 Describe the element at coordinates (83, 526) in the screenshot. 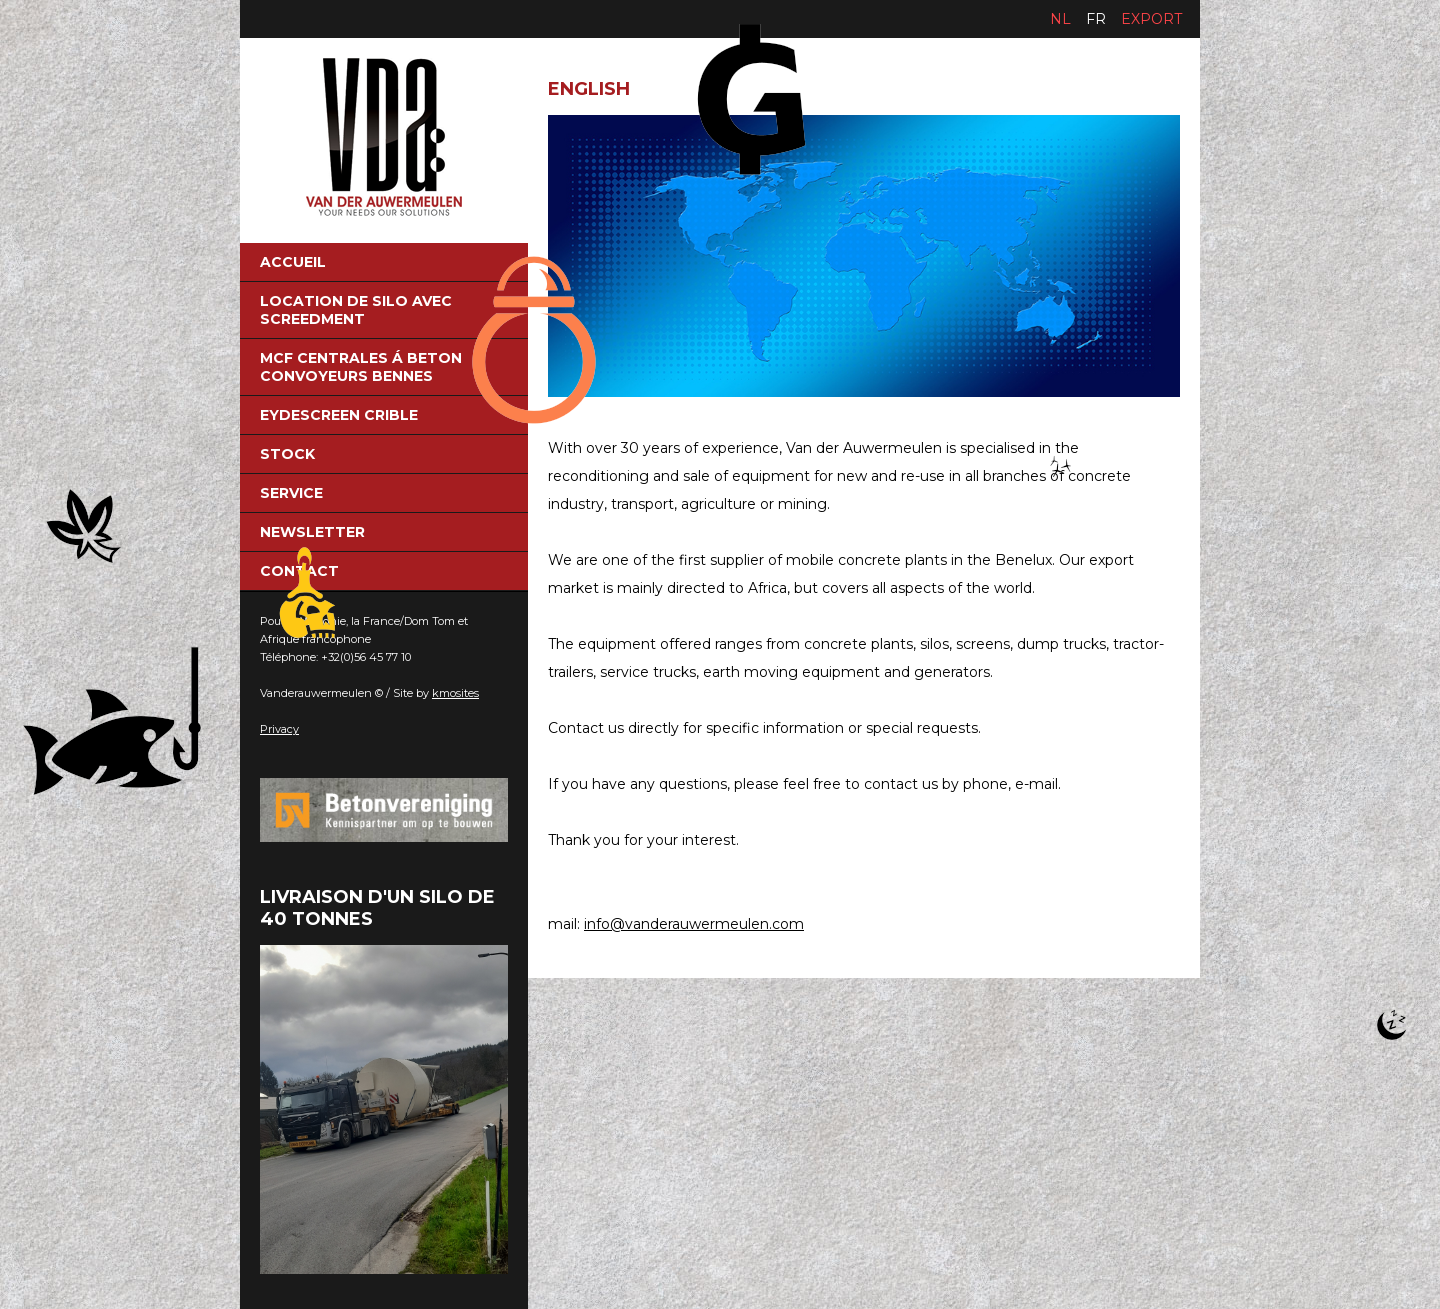

I see `represents nature or environmental content` at that location.